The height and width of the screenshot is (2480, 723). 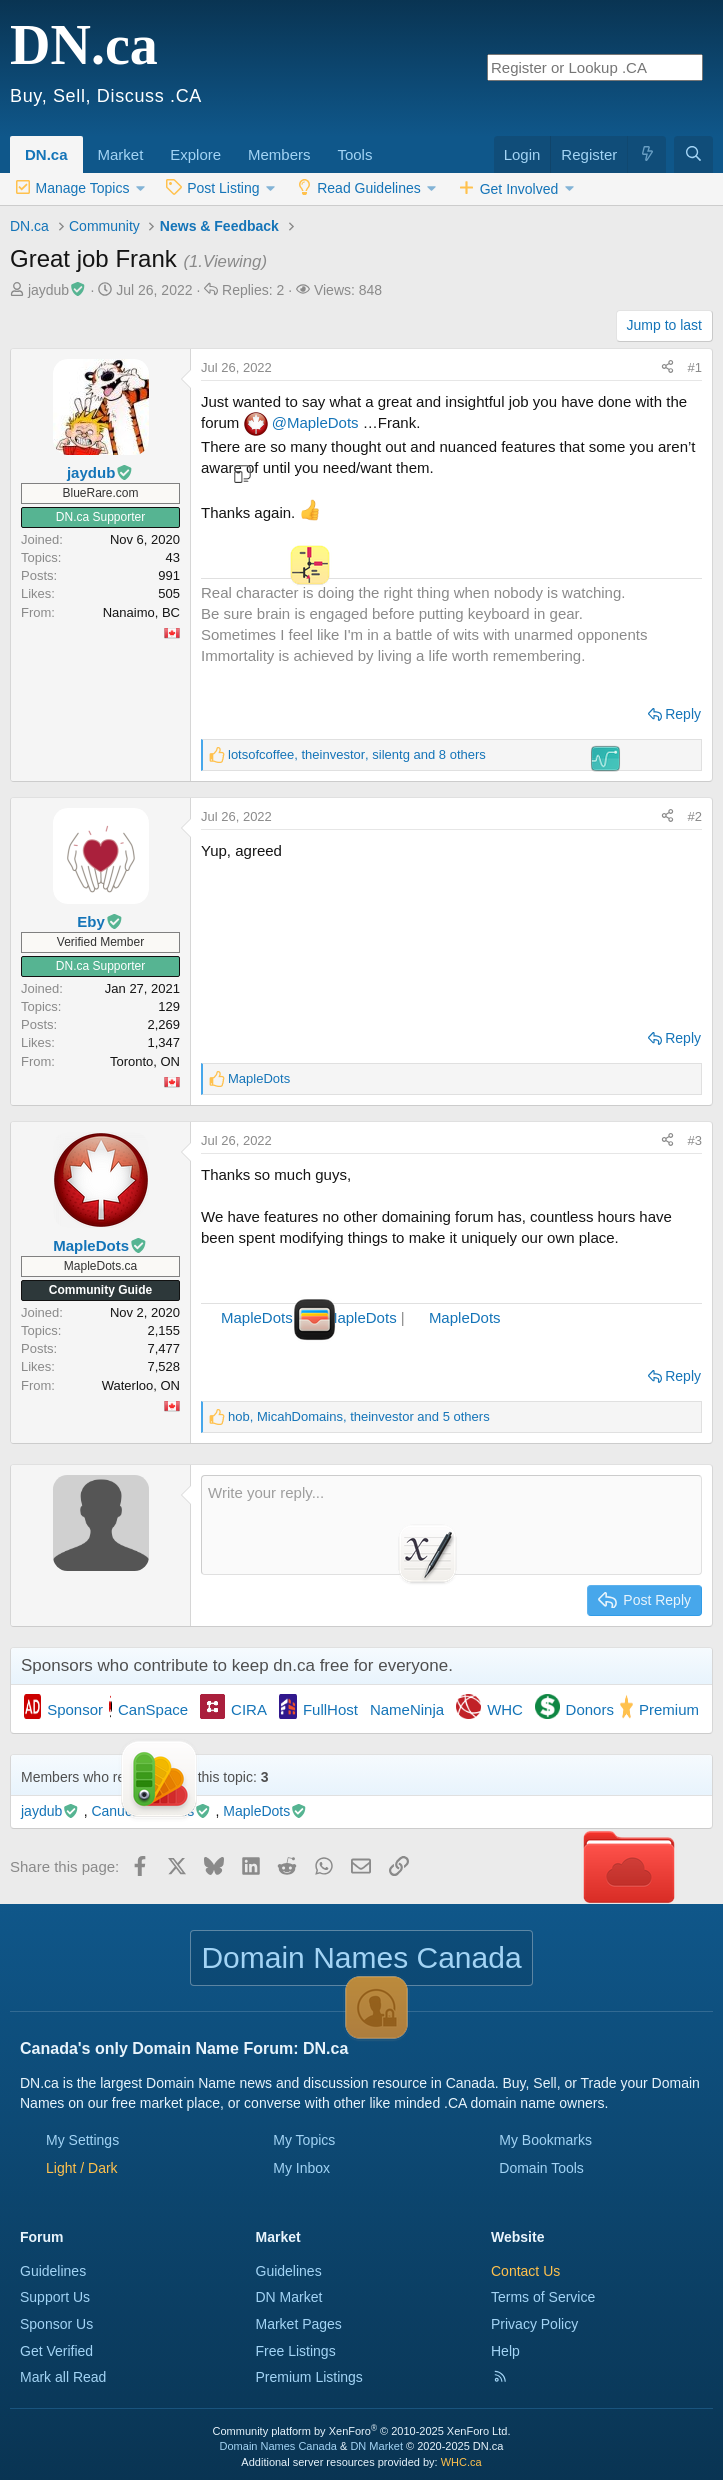 I want to click on open eeschema schematic editor, so click(x=310, y=565).